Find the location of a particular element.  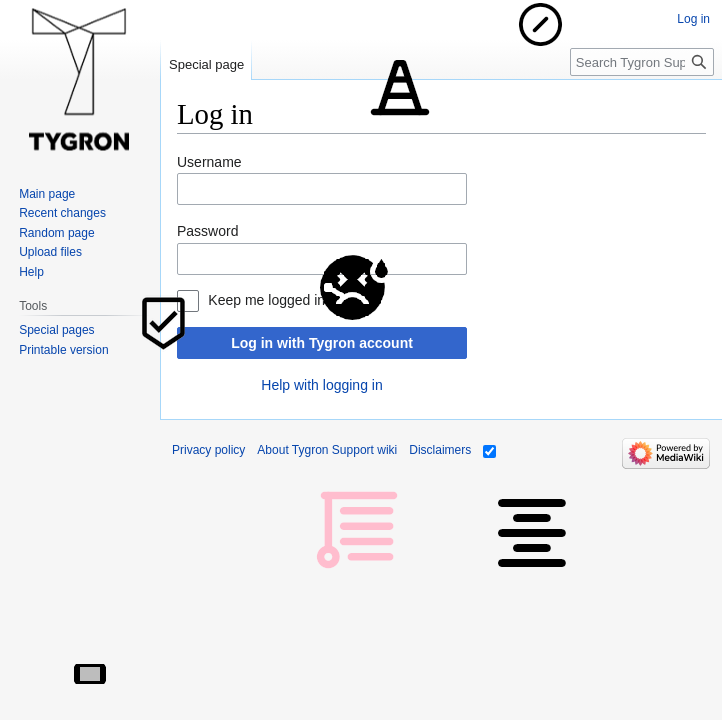

center align text is located at coordinates (532, 533).